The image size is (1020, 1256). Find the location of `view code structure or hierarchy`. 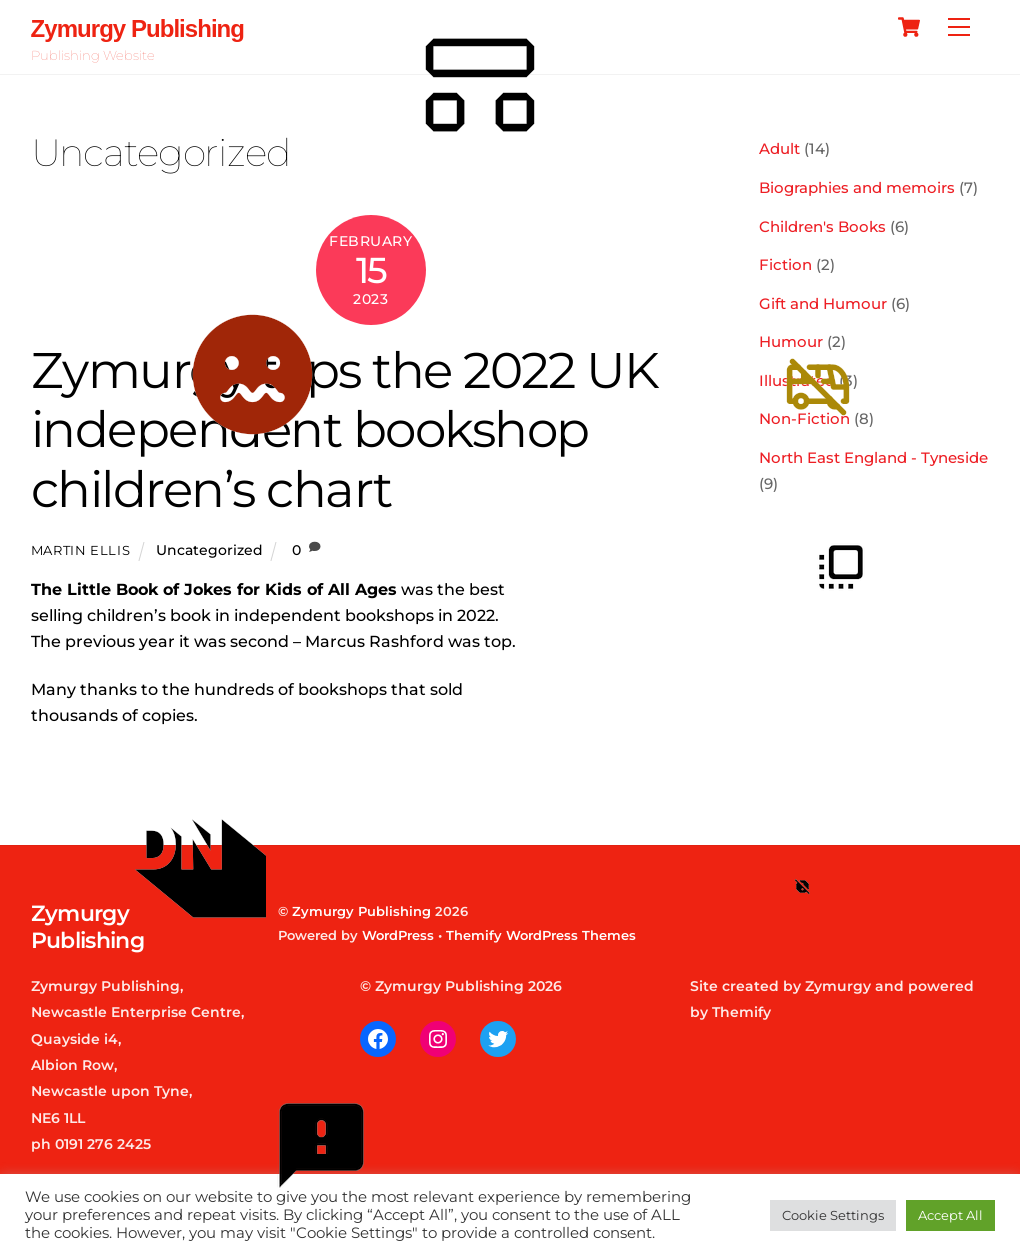

view code structure or hierarchy is located at coordinates (480, 85).